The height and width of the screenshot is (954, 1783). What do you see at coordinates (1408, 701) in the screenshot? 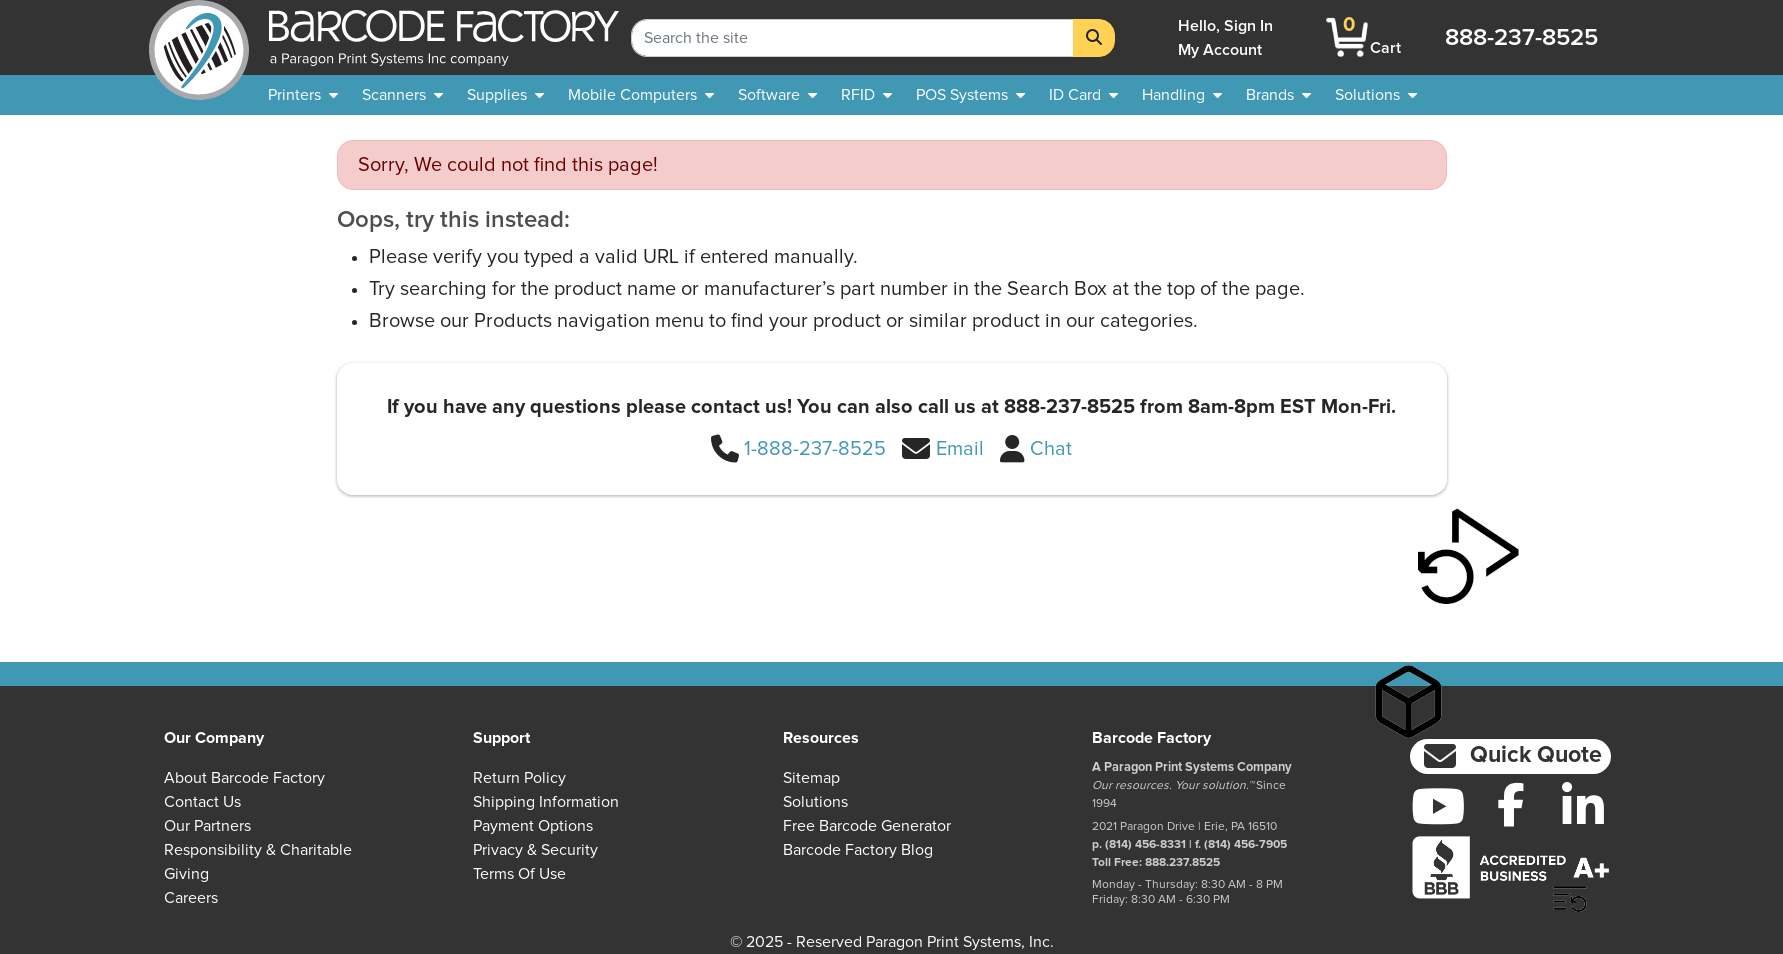
I see `view 3D model or object` at bounding box center [1408, 701].